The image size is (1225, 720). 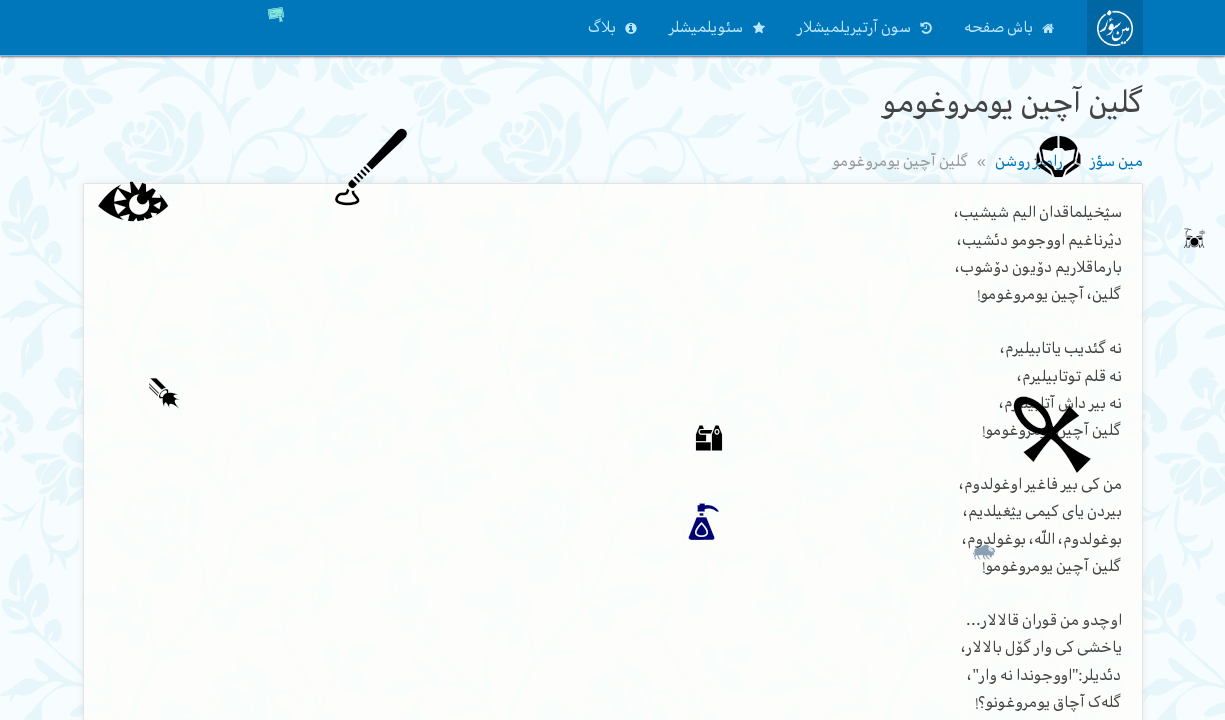 What do you see at coordinates (701, 520) in the screenshot?
I see `indicates soap or hand washing station` at bounding box center [701, 520].